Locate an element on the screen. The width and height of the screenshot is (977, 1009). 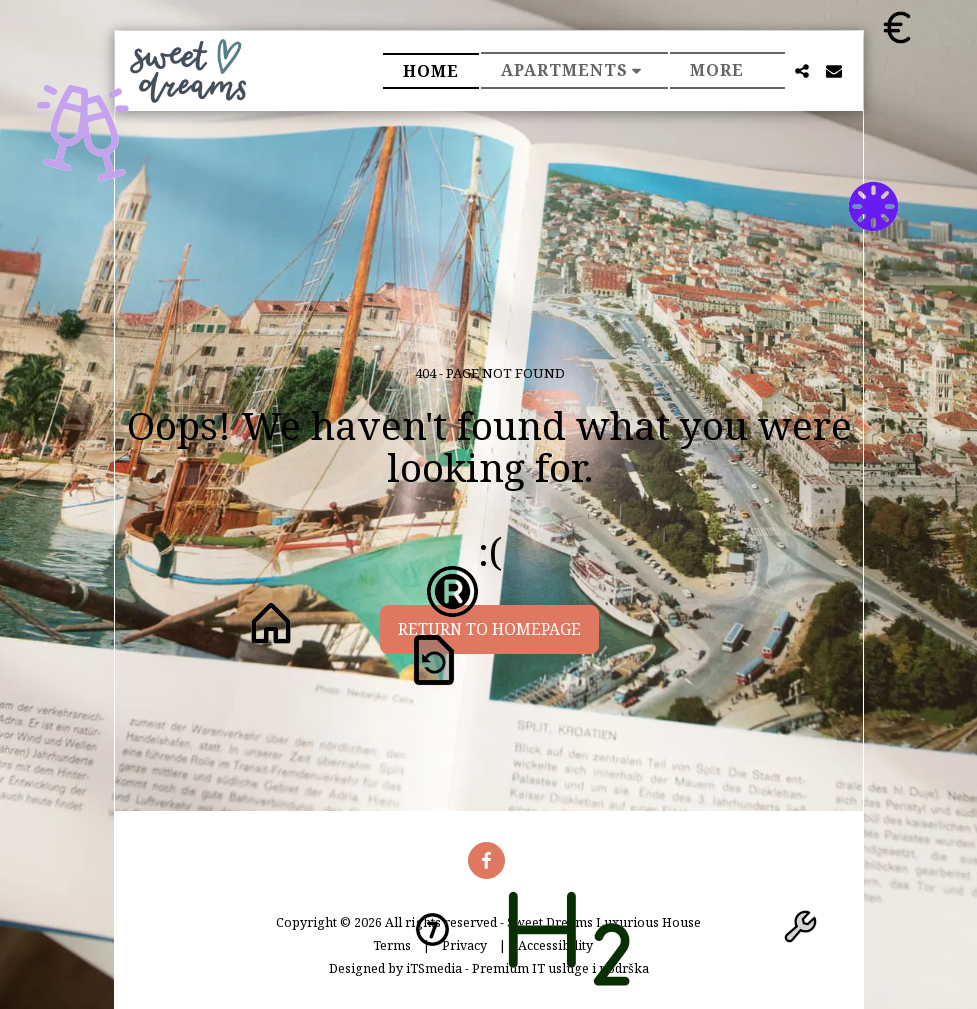
restore a previous version of a document is located at coordinates (434, 660).